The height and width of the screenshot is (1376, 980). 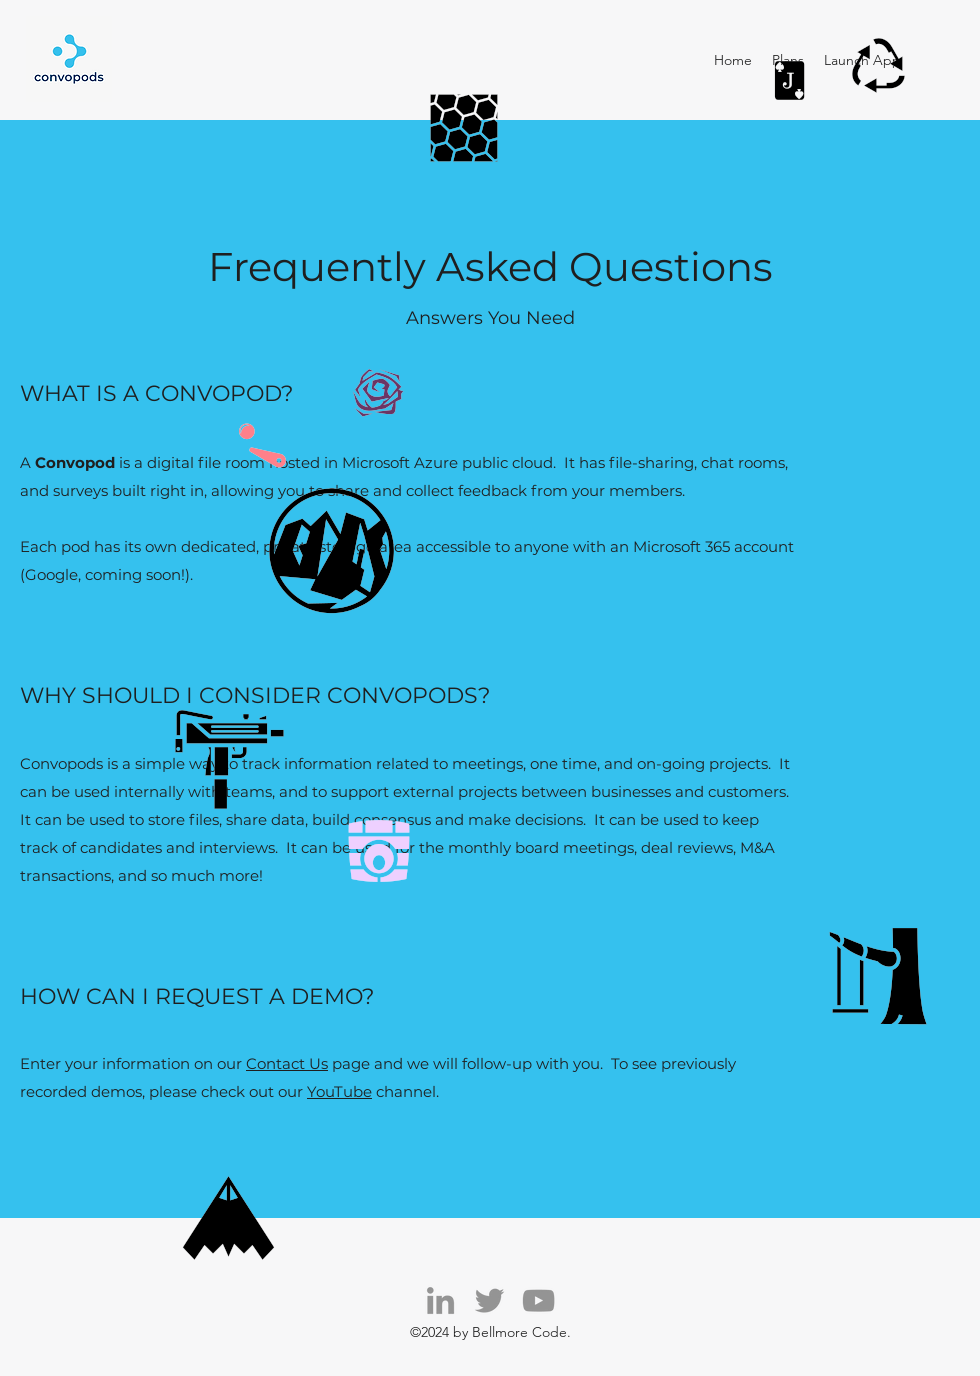 I want to click on jack of spades playing card, so click(x=789, y=80).